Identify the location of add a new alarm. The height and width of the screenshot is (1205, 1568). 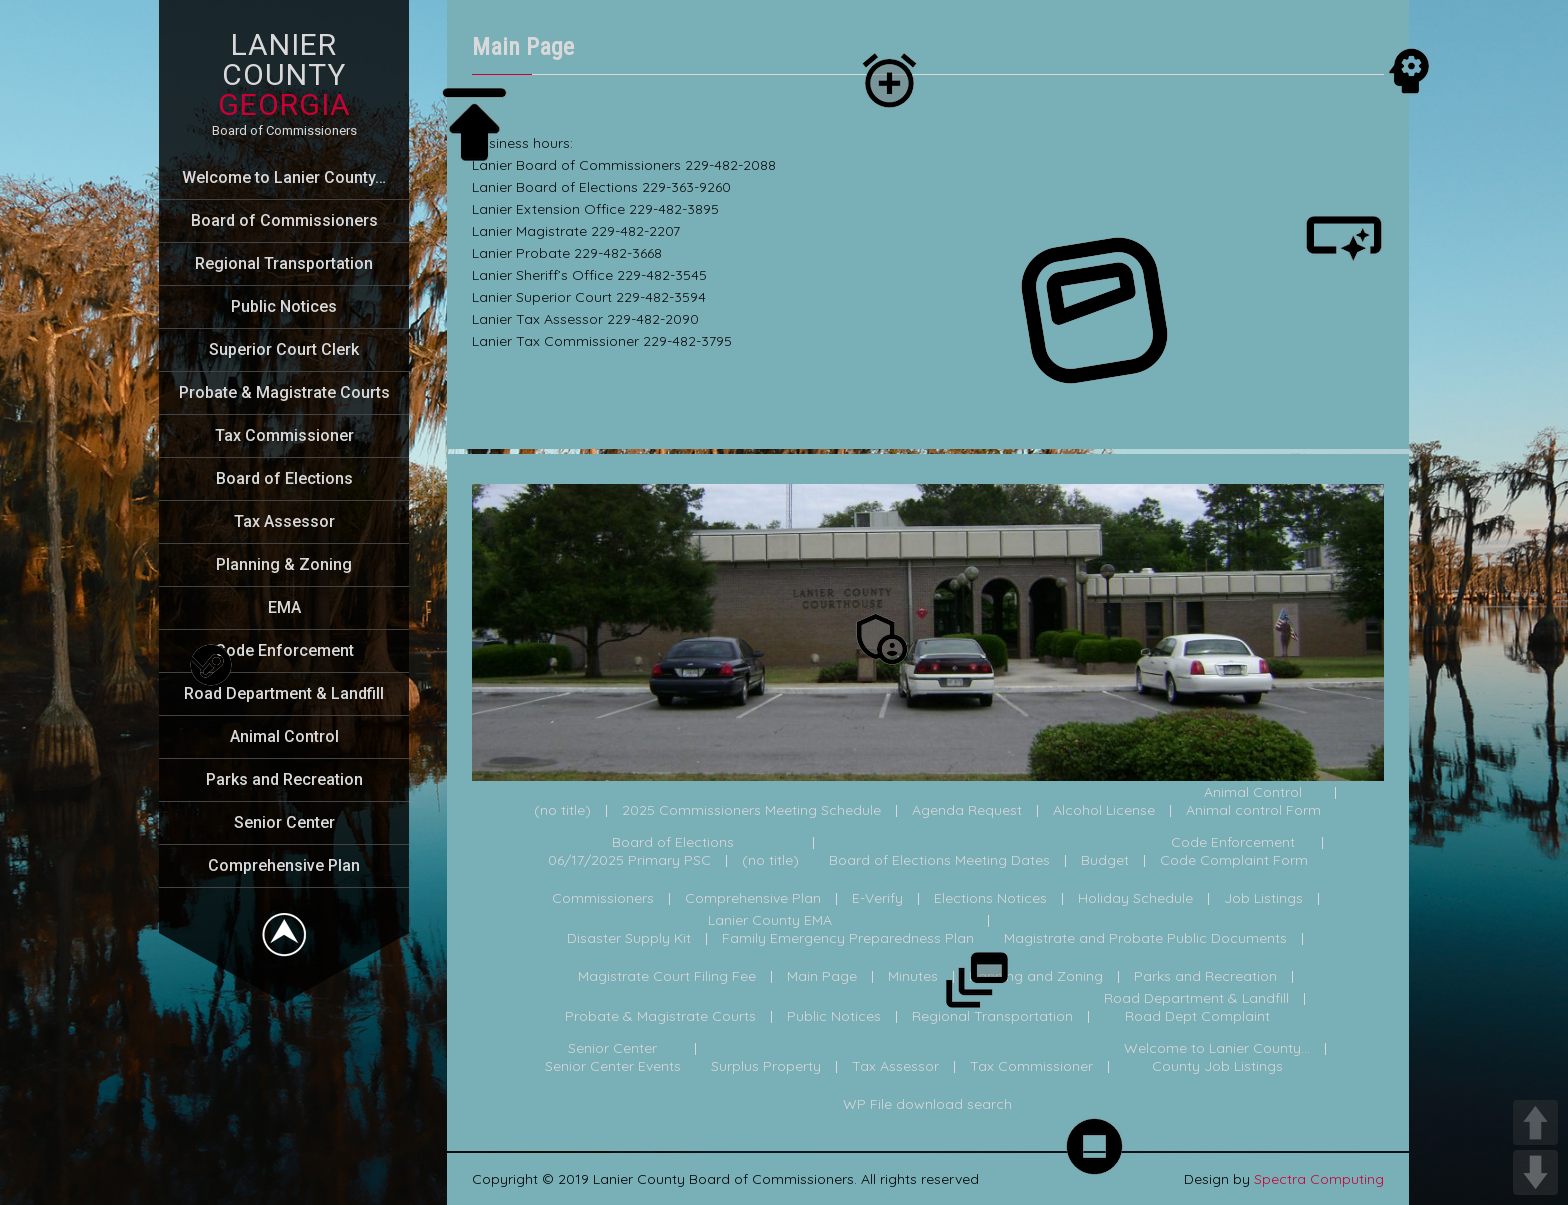
(889, 80).